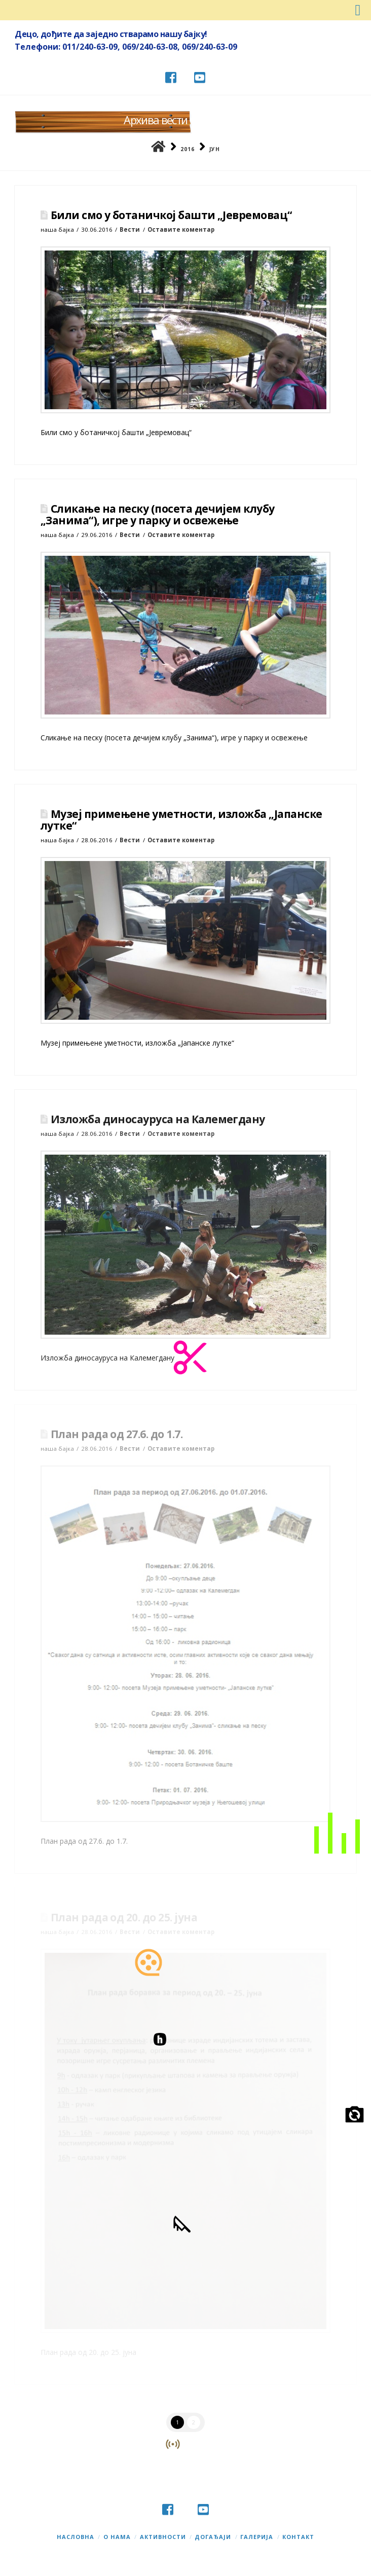 The image size is (371, 2576). I want to click on authenticate using fingerprint recognition, so click(314, 1248).